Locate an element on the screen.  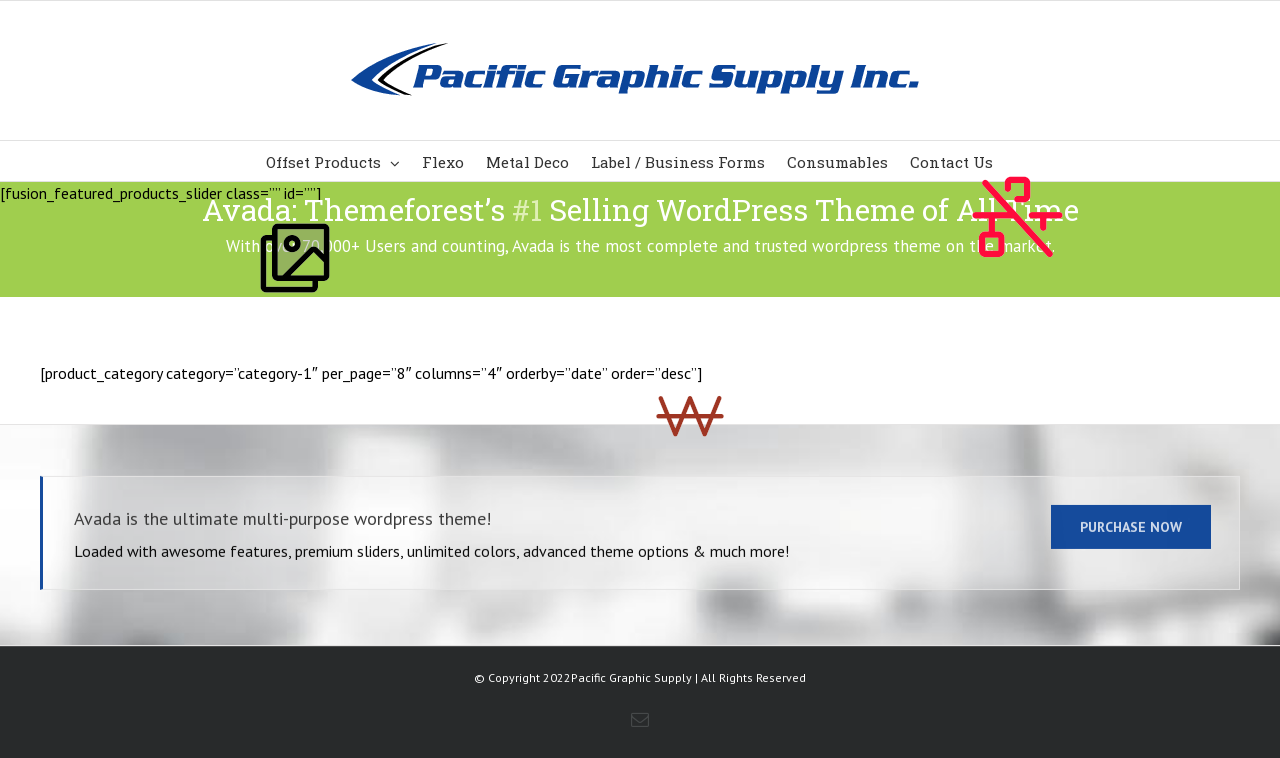
view photo gallery is located at coordinates (295, 258).